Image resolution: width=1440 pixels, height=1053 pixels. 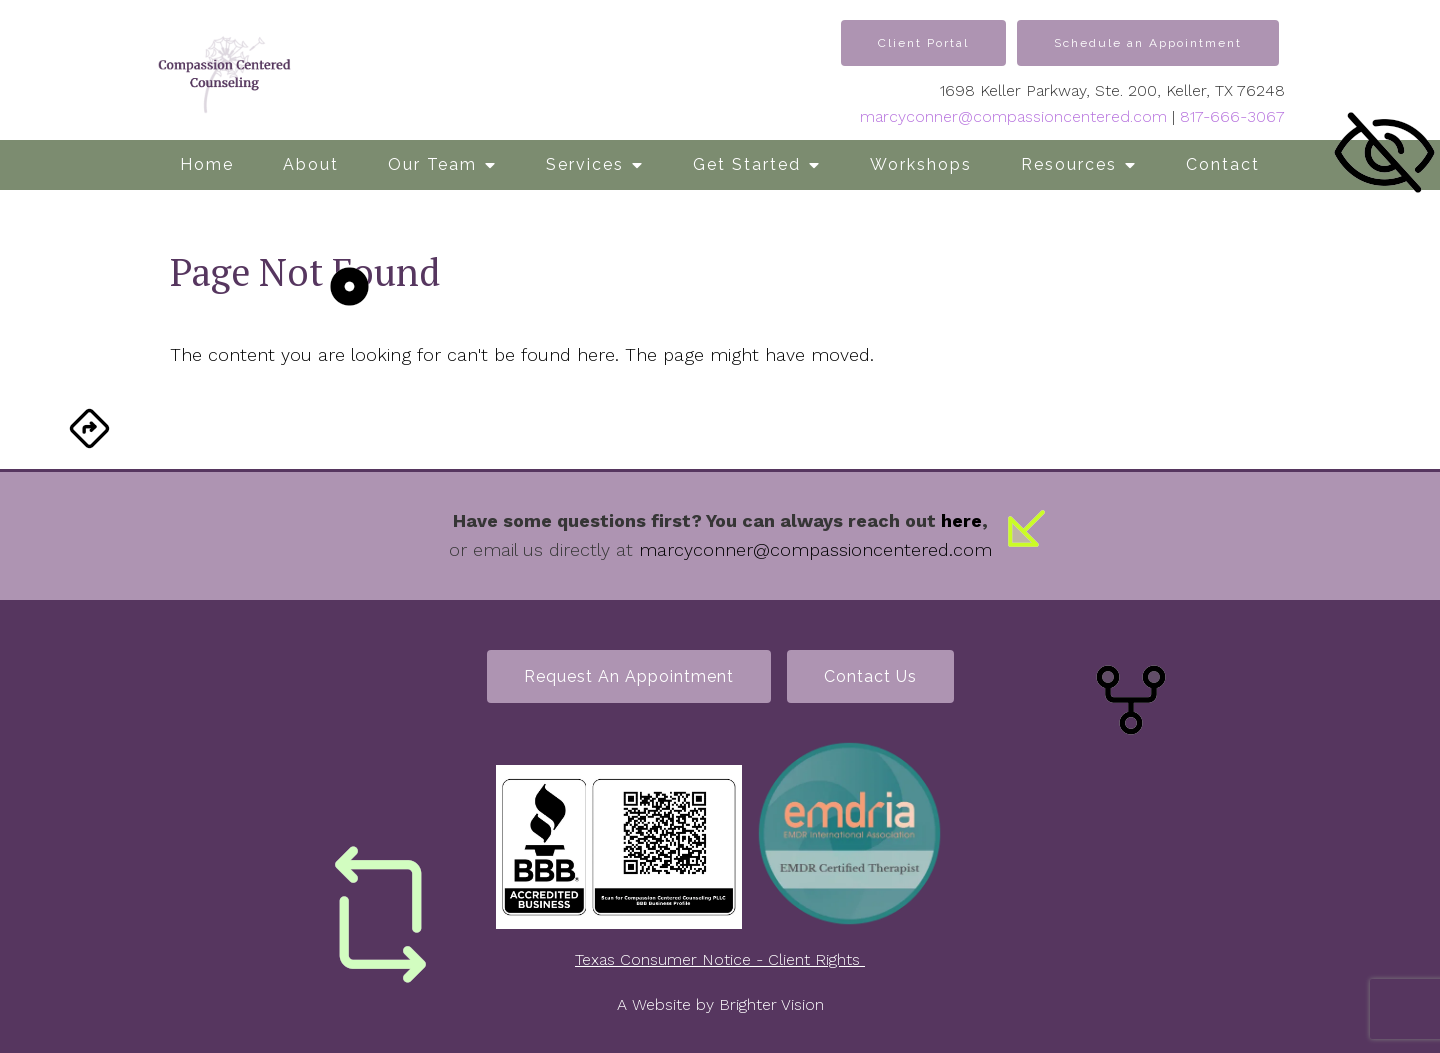 I want to click on rotate your device orientation, so click(x=380, y=914).